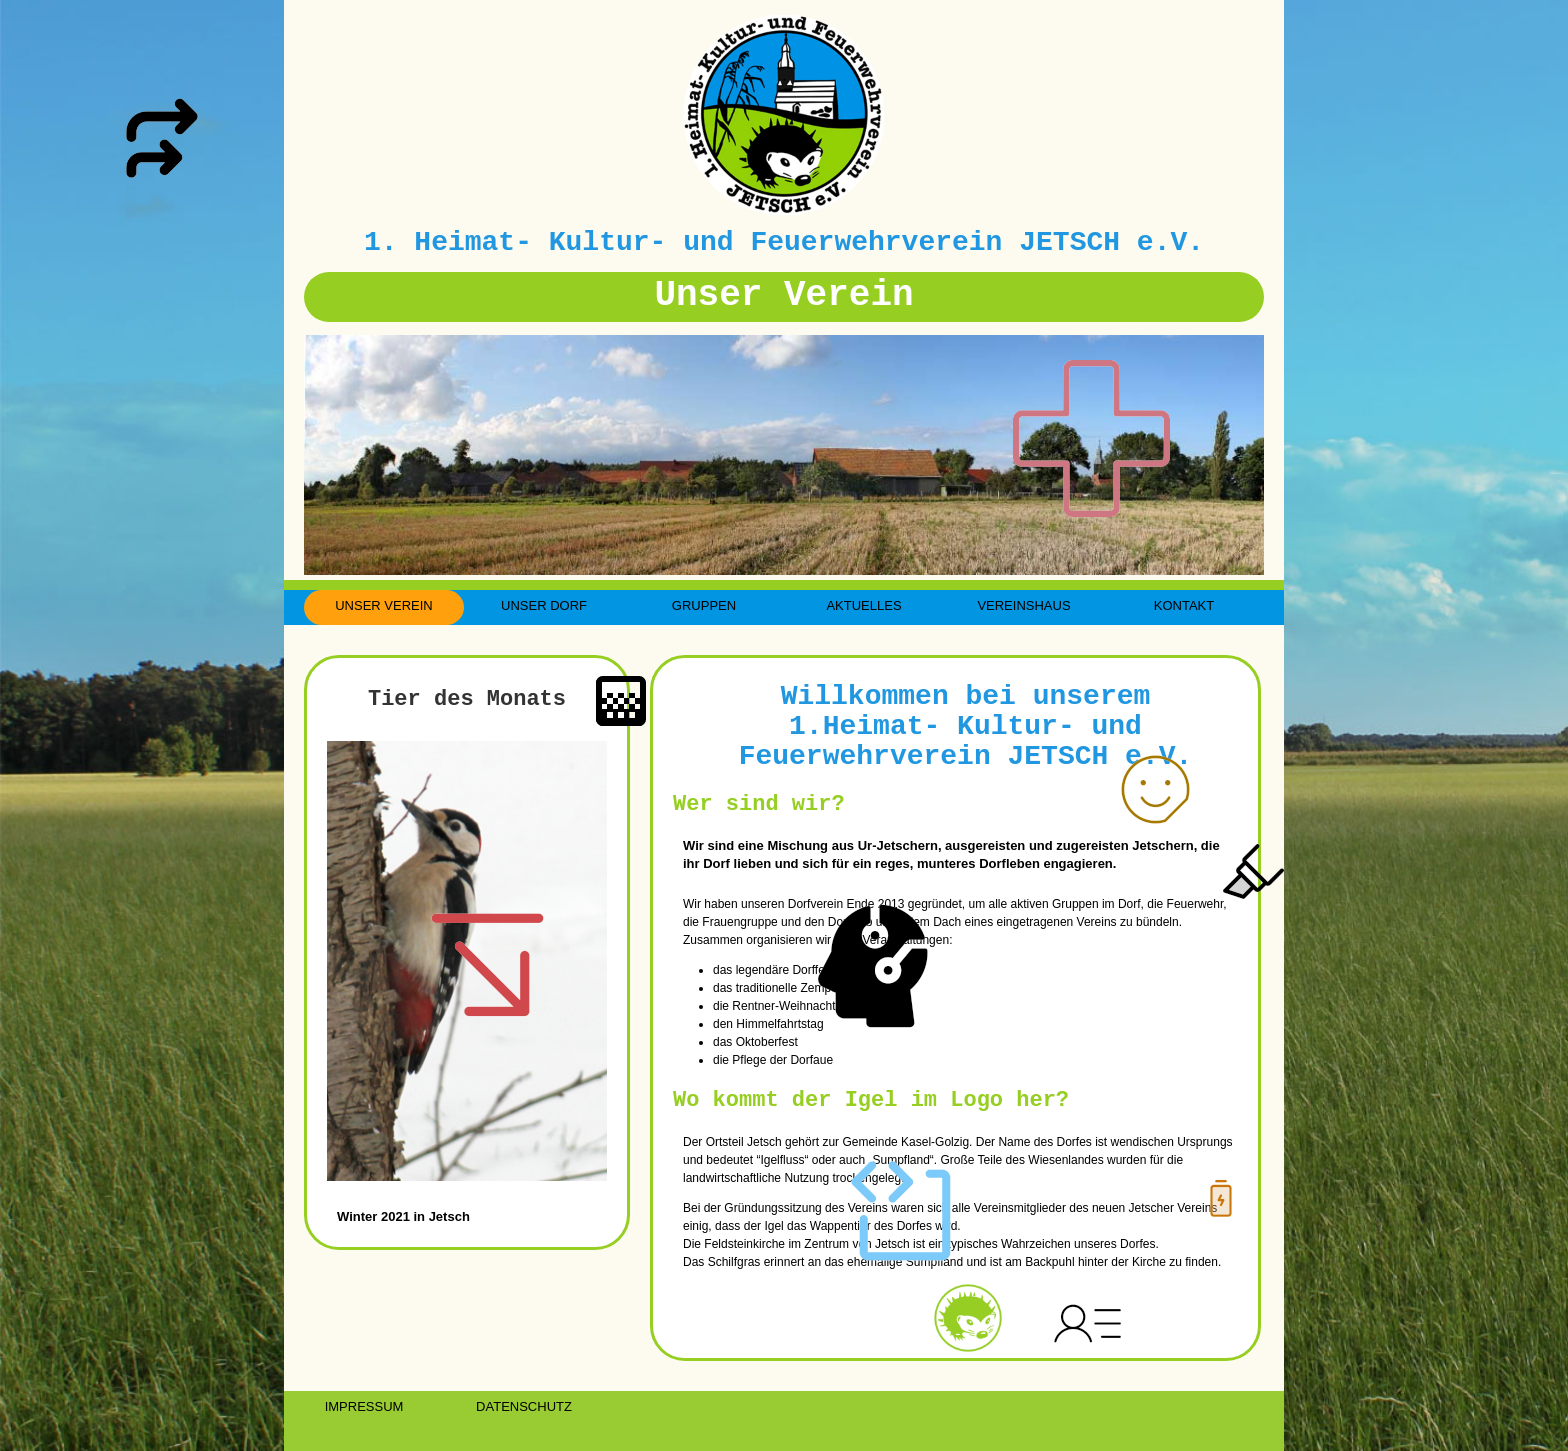  I want to click on add a sticker to your message, so click(1155, 789).